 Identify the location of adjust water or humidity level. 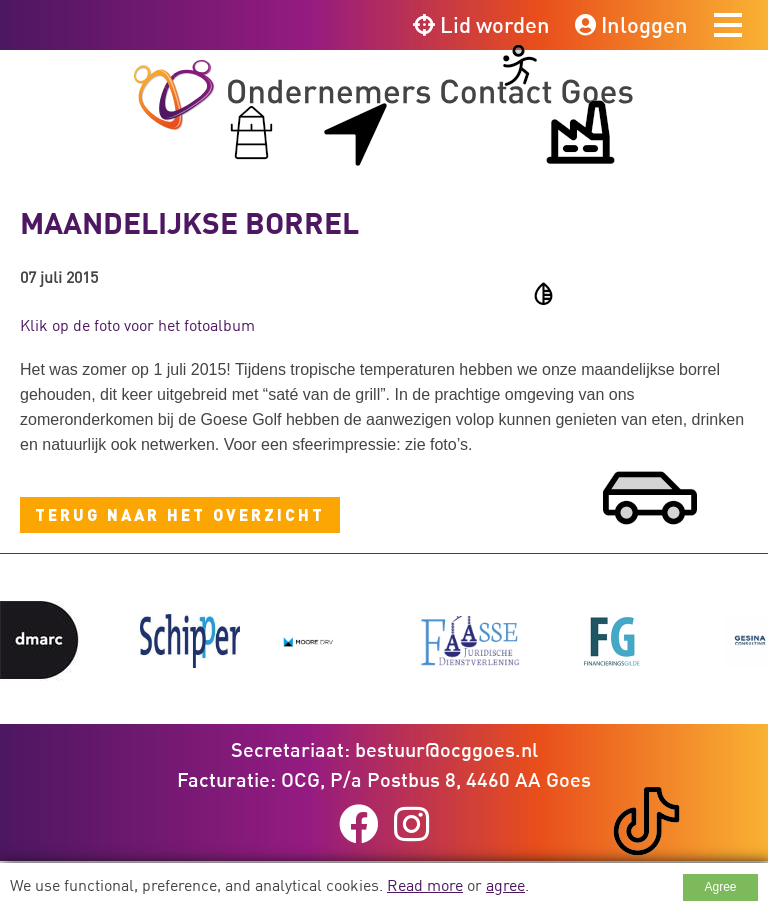
(543, 294).